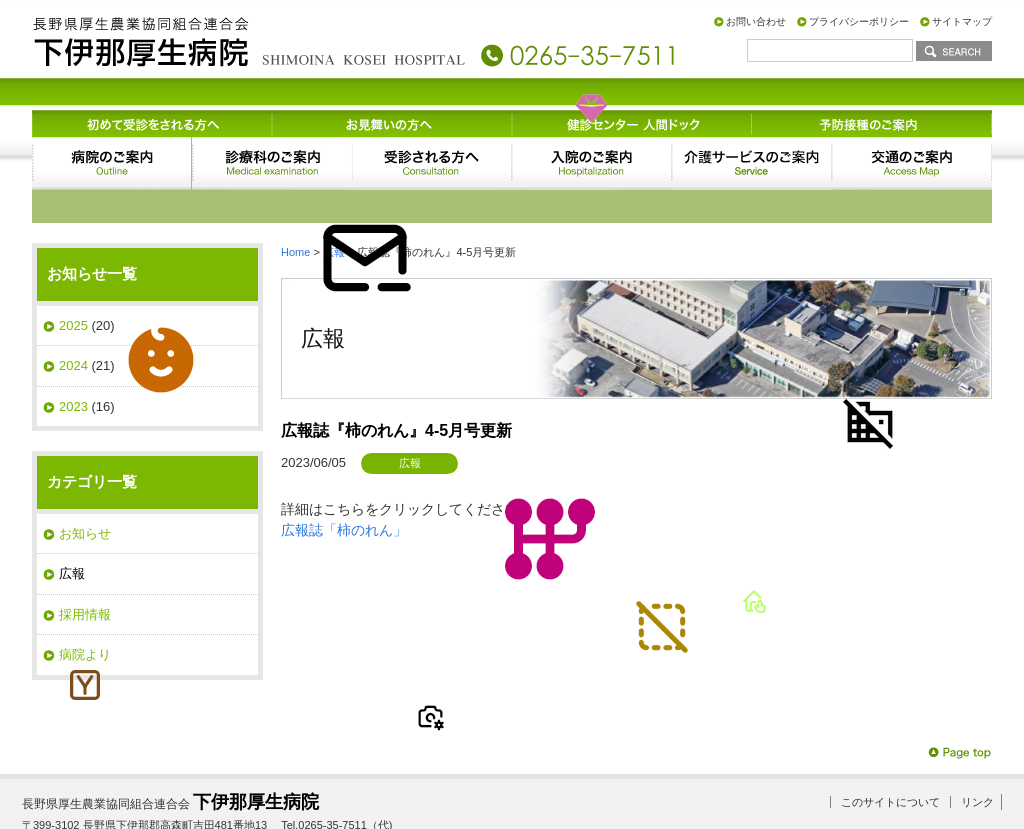 The image size is (1024, 829). I want to click on indicates manual transmission or gear settings, so click(550, 539).